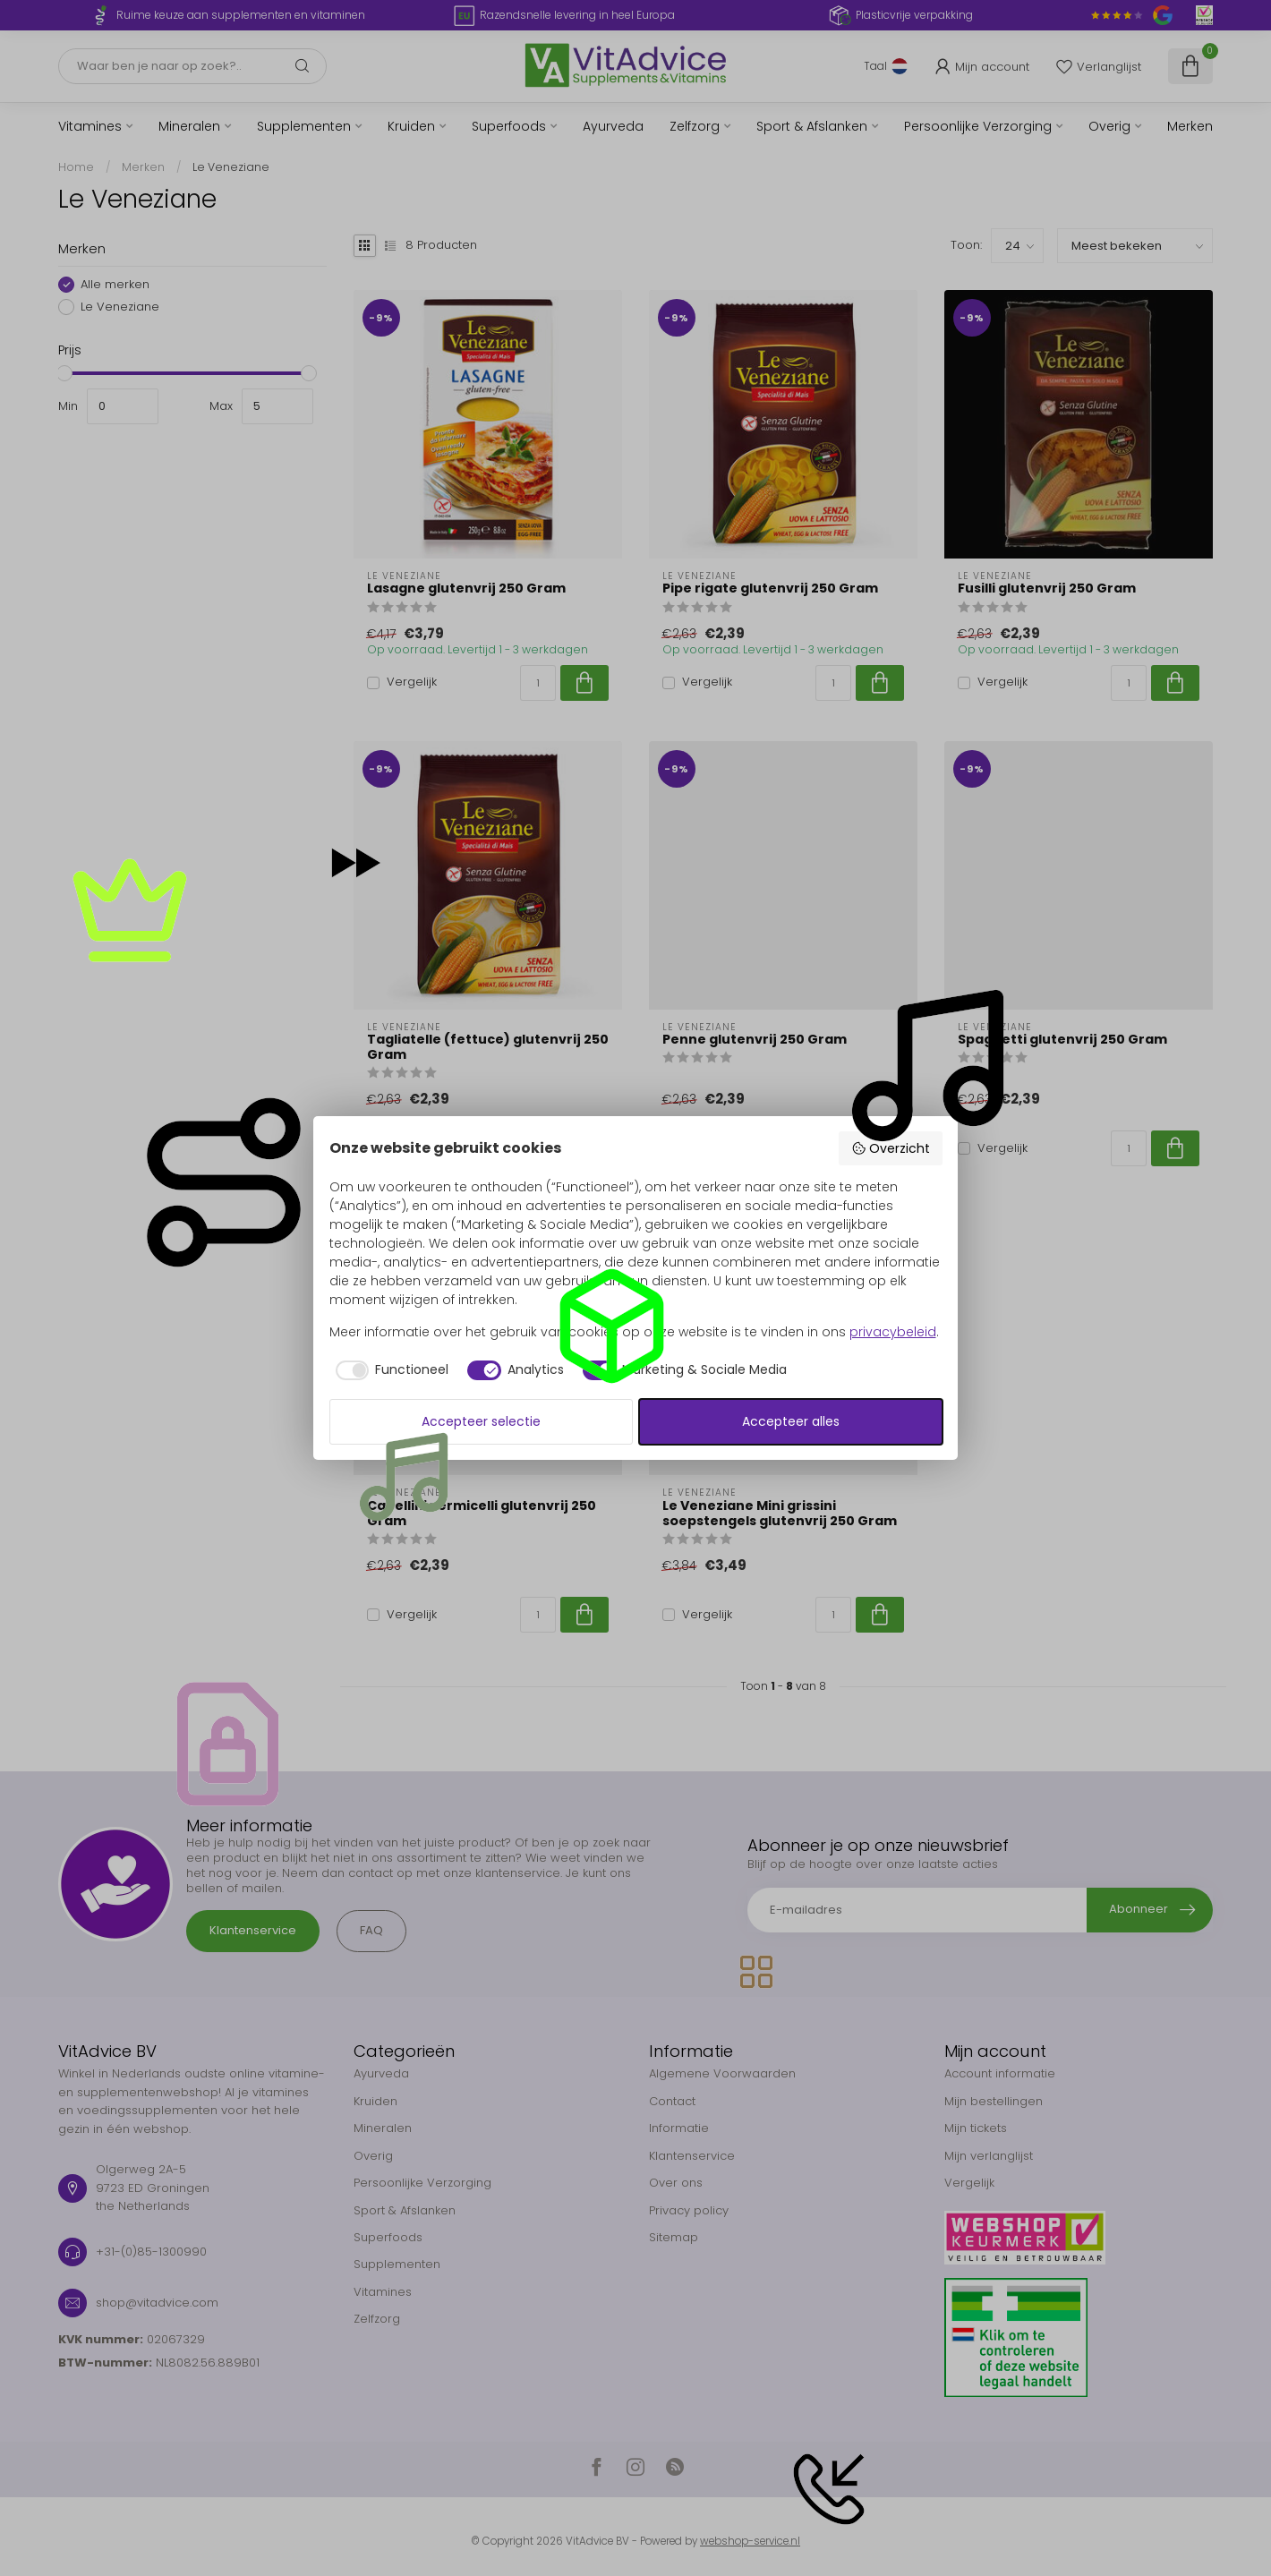 This screenshot has height=2576, width=1271. What do you see at coordinates (756, 1972) in the screenshot?
I see `switch to grid view` at bounding box center [756, 1972].